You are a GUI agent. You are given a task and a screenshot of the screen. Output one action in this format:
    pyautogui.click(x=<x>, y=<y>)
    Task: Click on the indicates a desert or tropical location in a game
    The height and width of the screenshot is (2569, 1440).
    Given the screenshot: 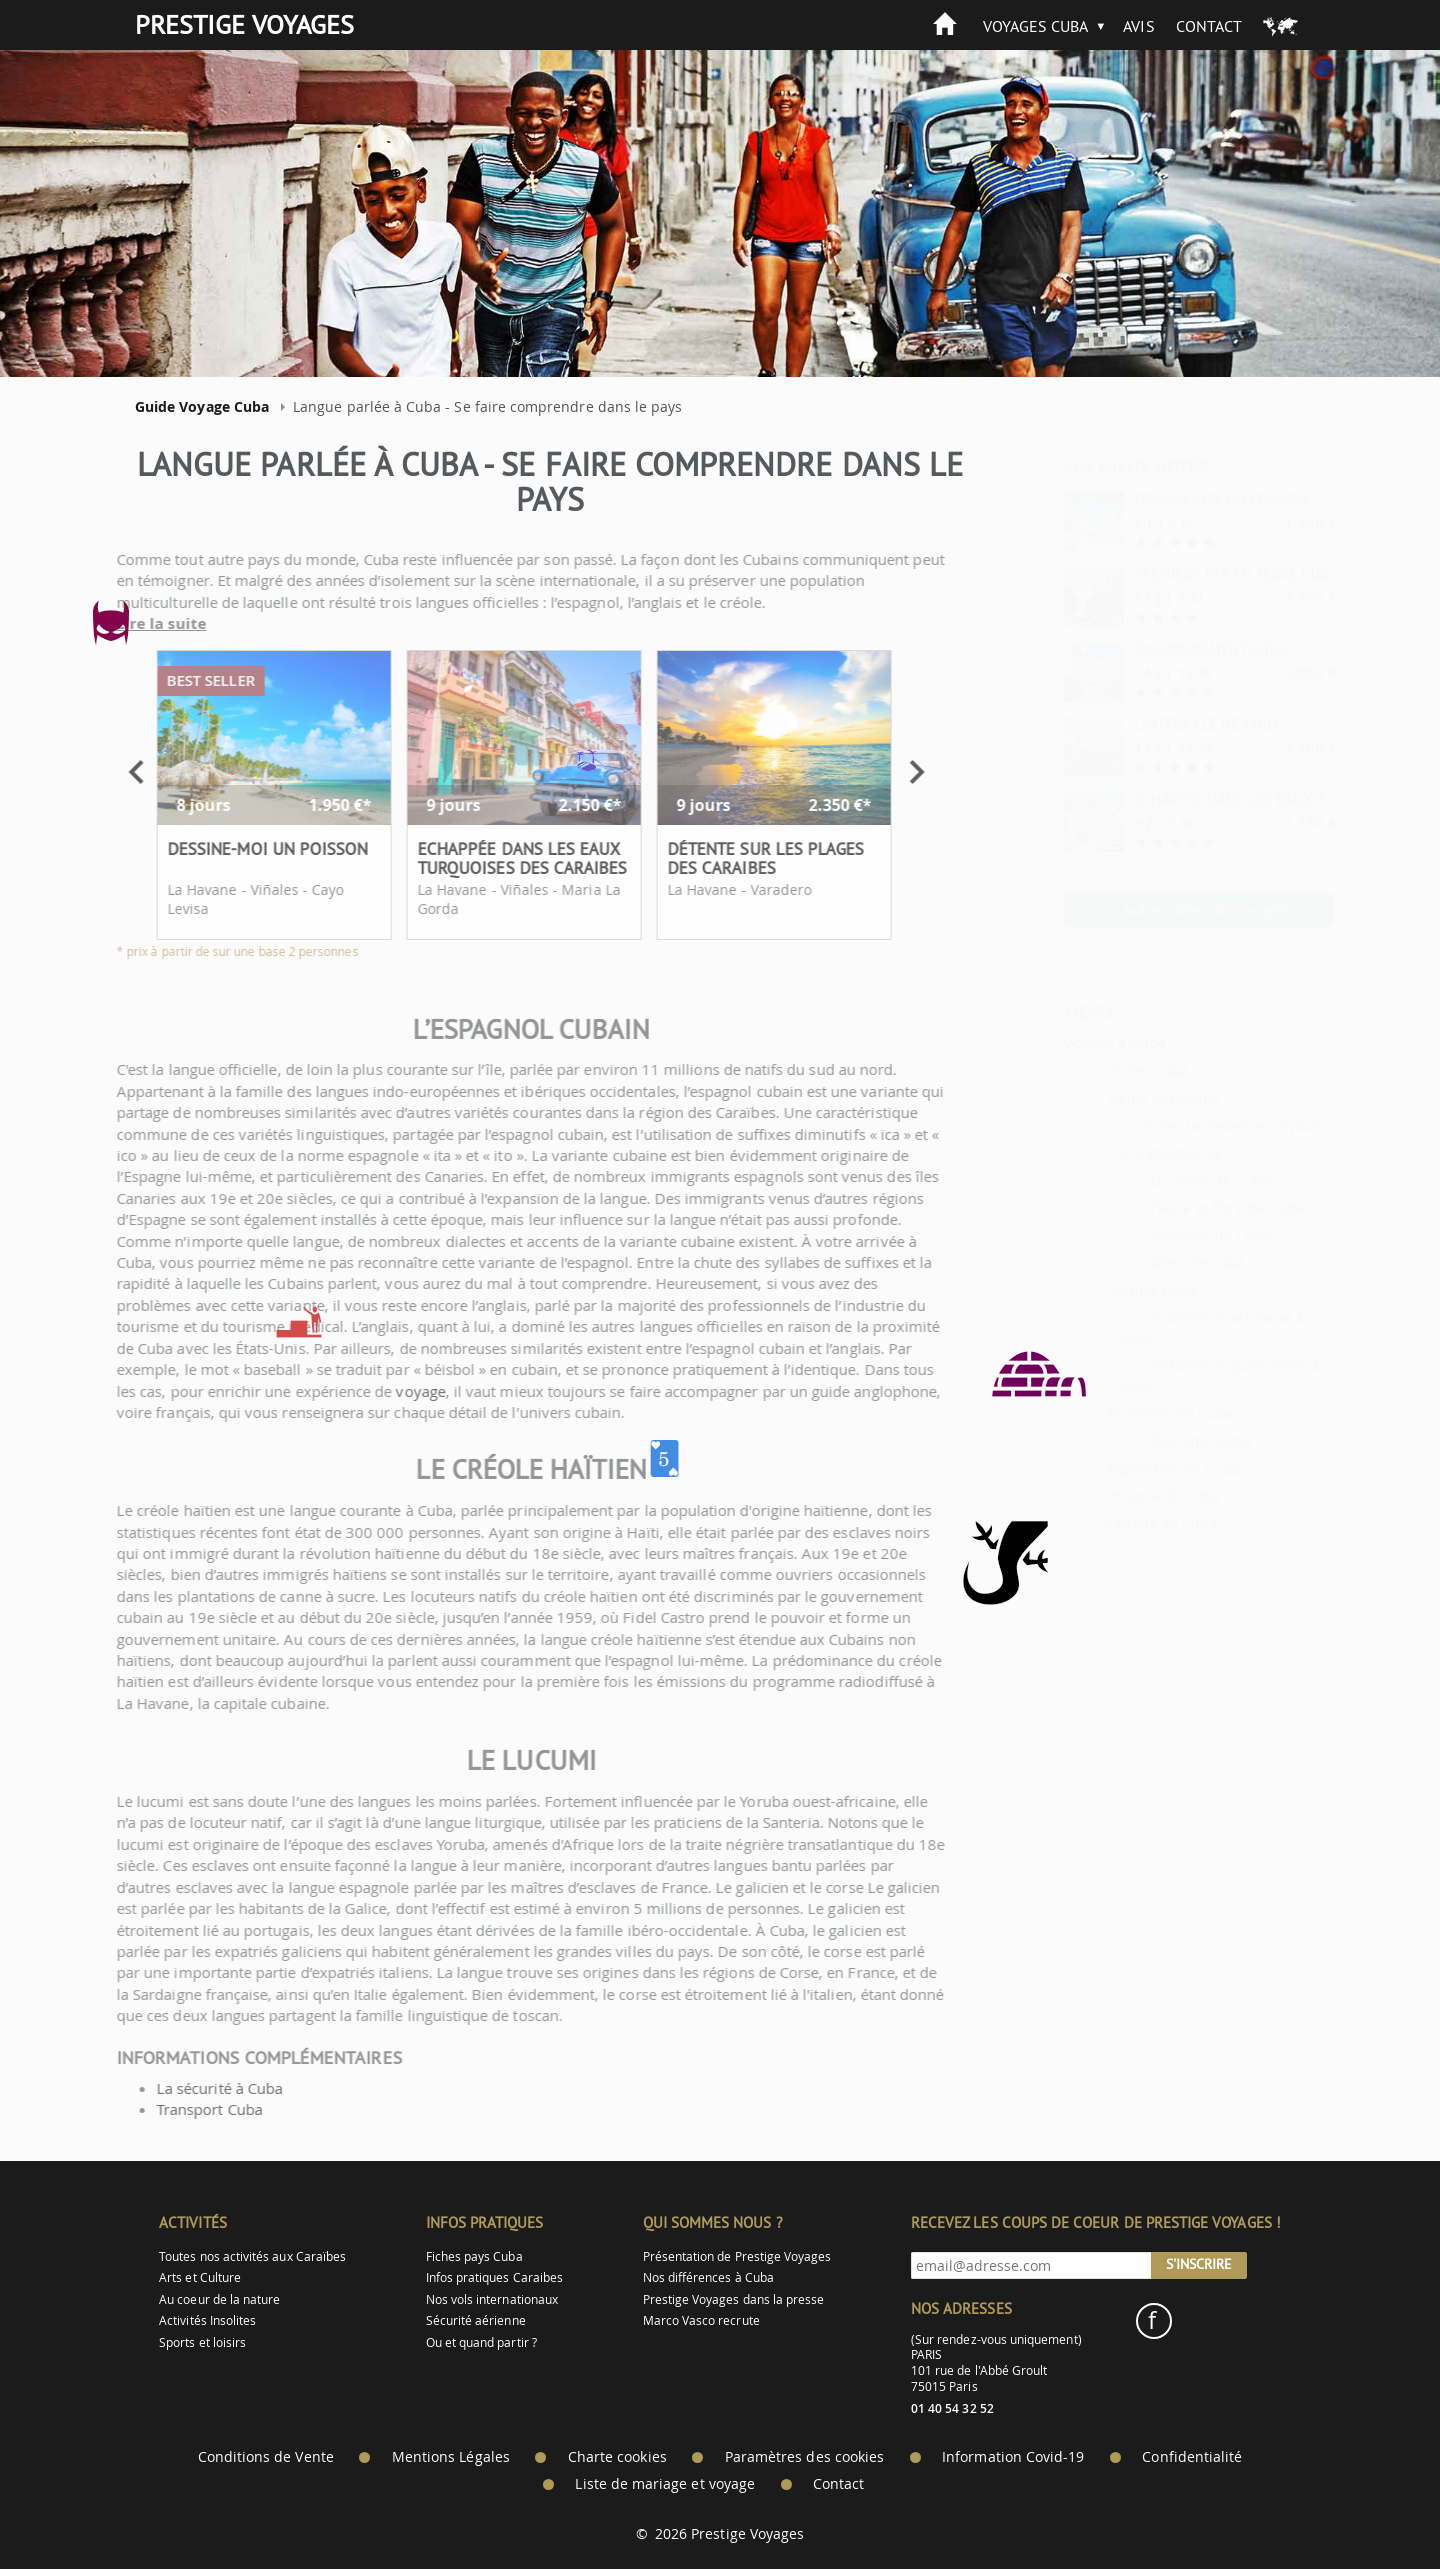 What is the action you would take?
    pyautogui.click(x=586, y=760)
    